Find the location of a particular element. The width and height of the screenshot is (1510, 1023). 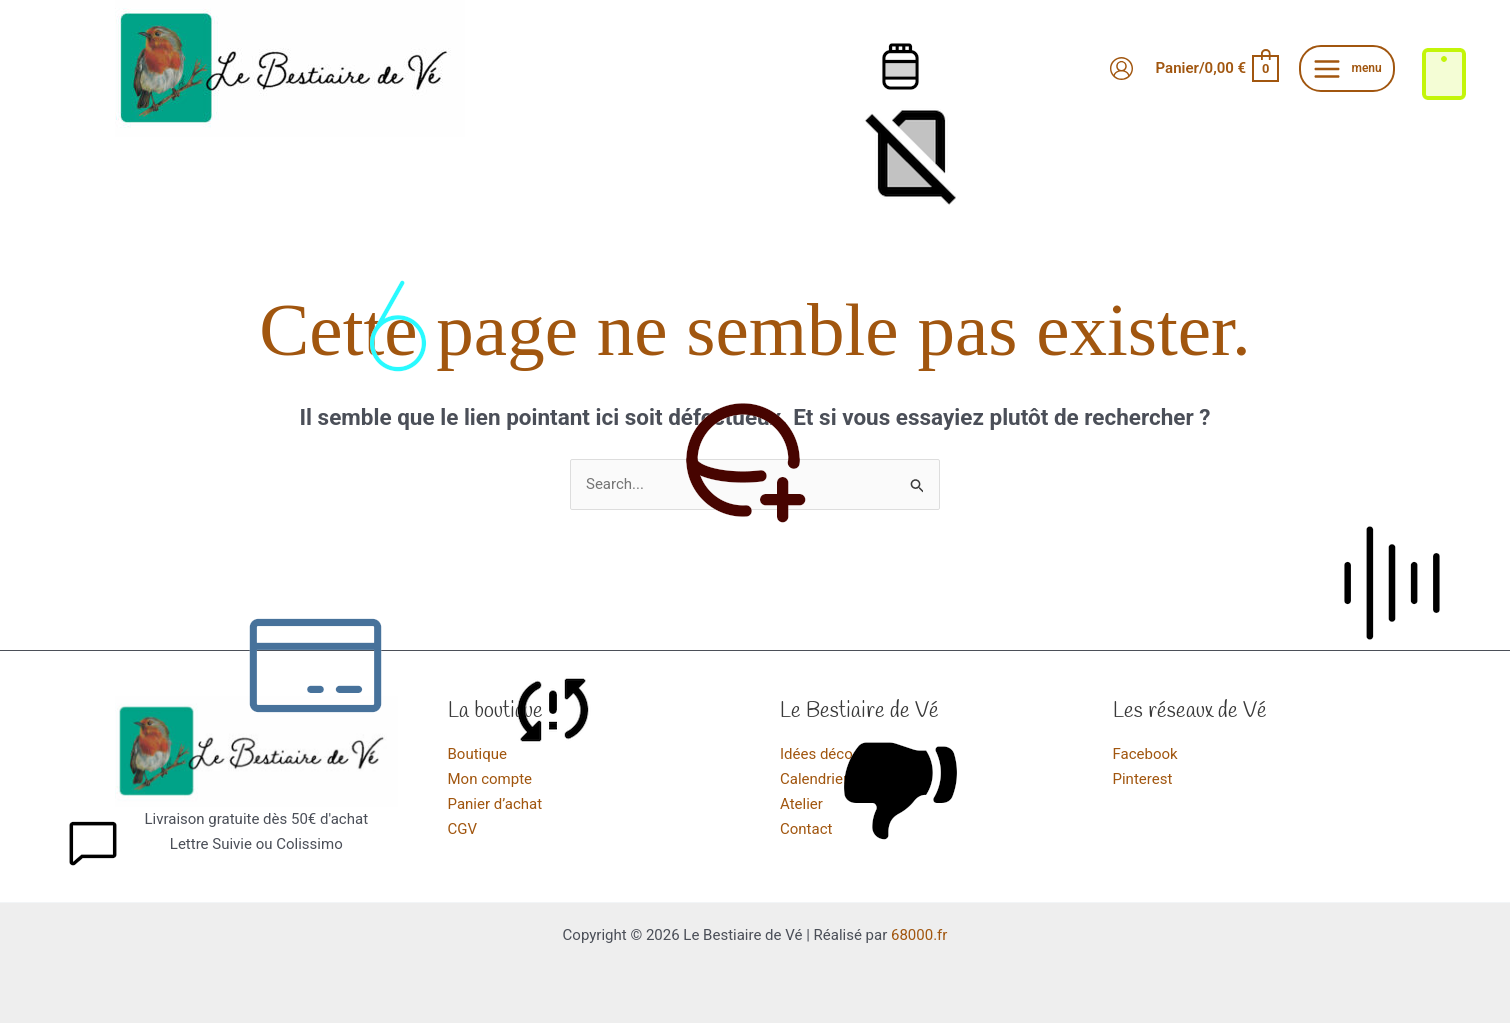

open chat or messaging is located at coordinates (93, 840).